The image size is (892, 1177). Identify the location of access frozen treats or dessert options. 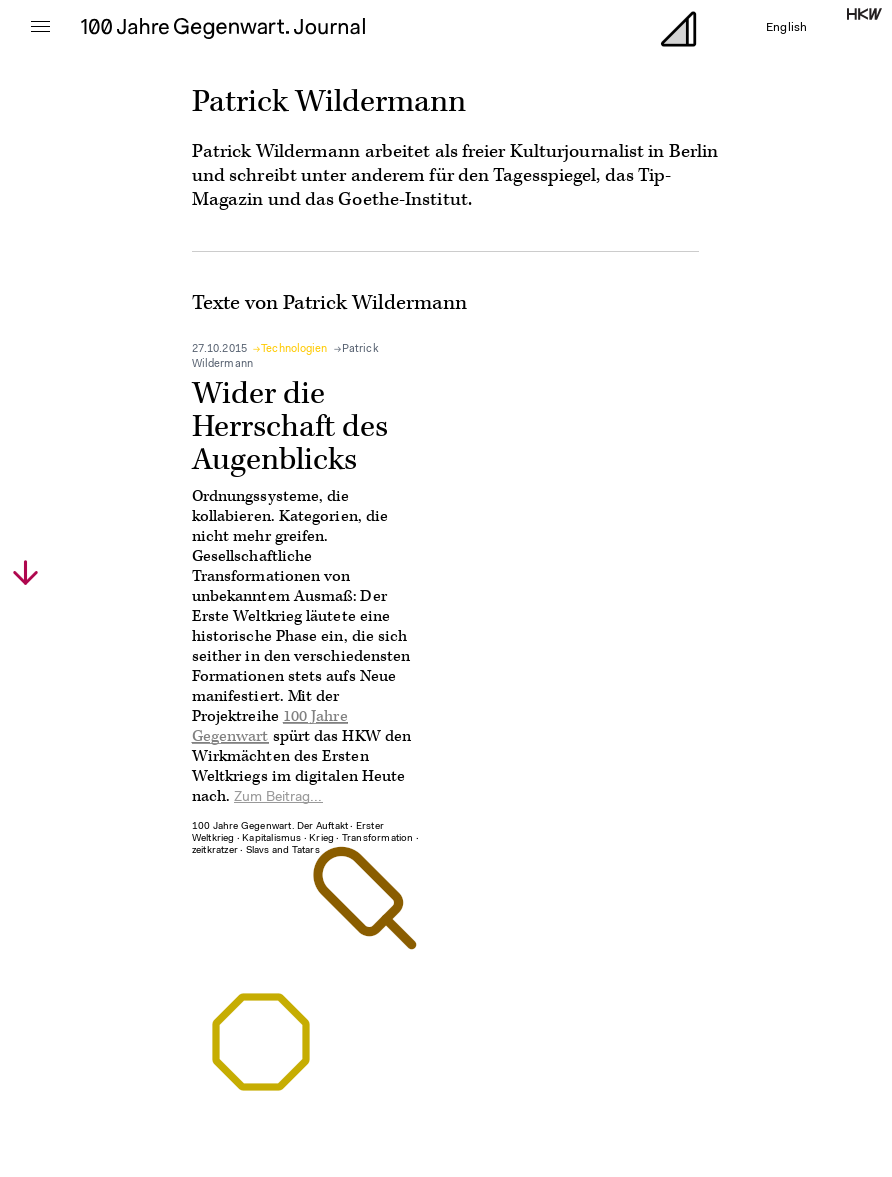
(365, 898).